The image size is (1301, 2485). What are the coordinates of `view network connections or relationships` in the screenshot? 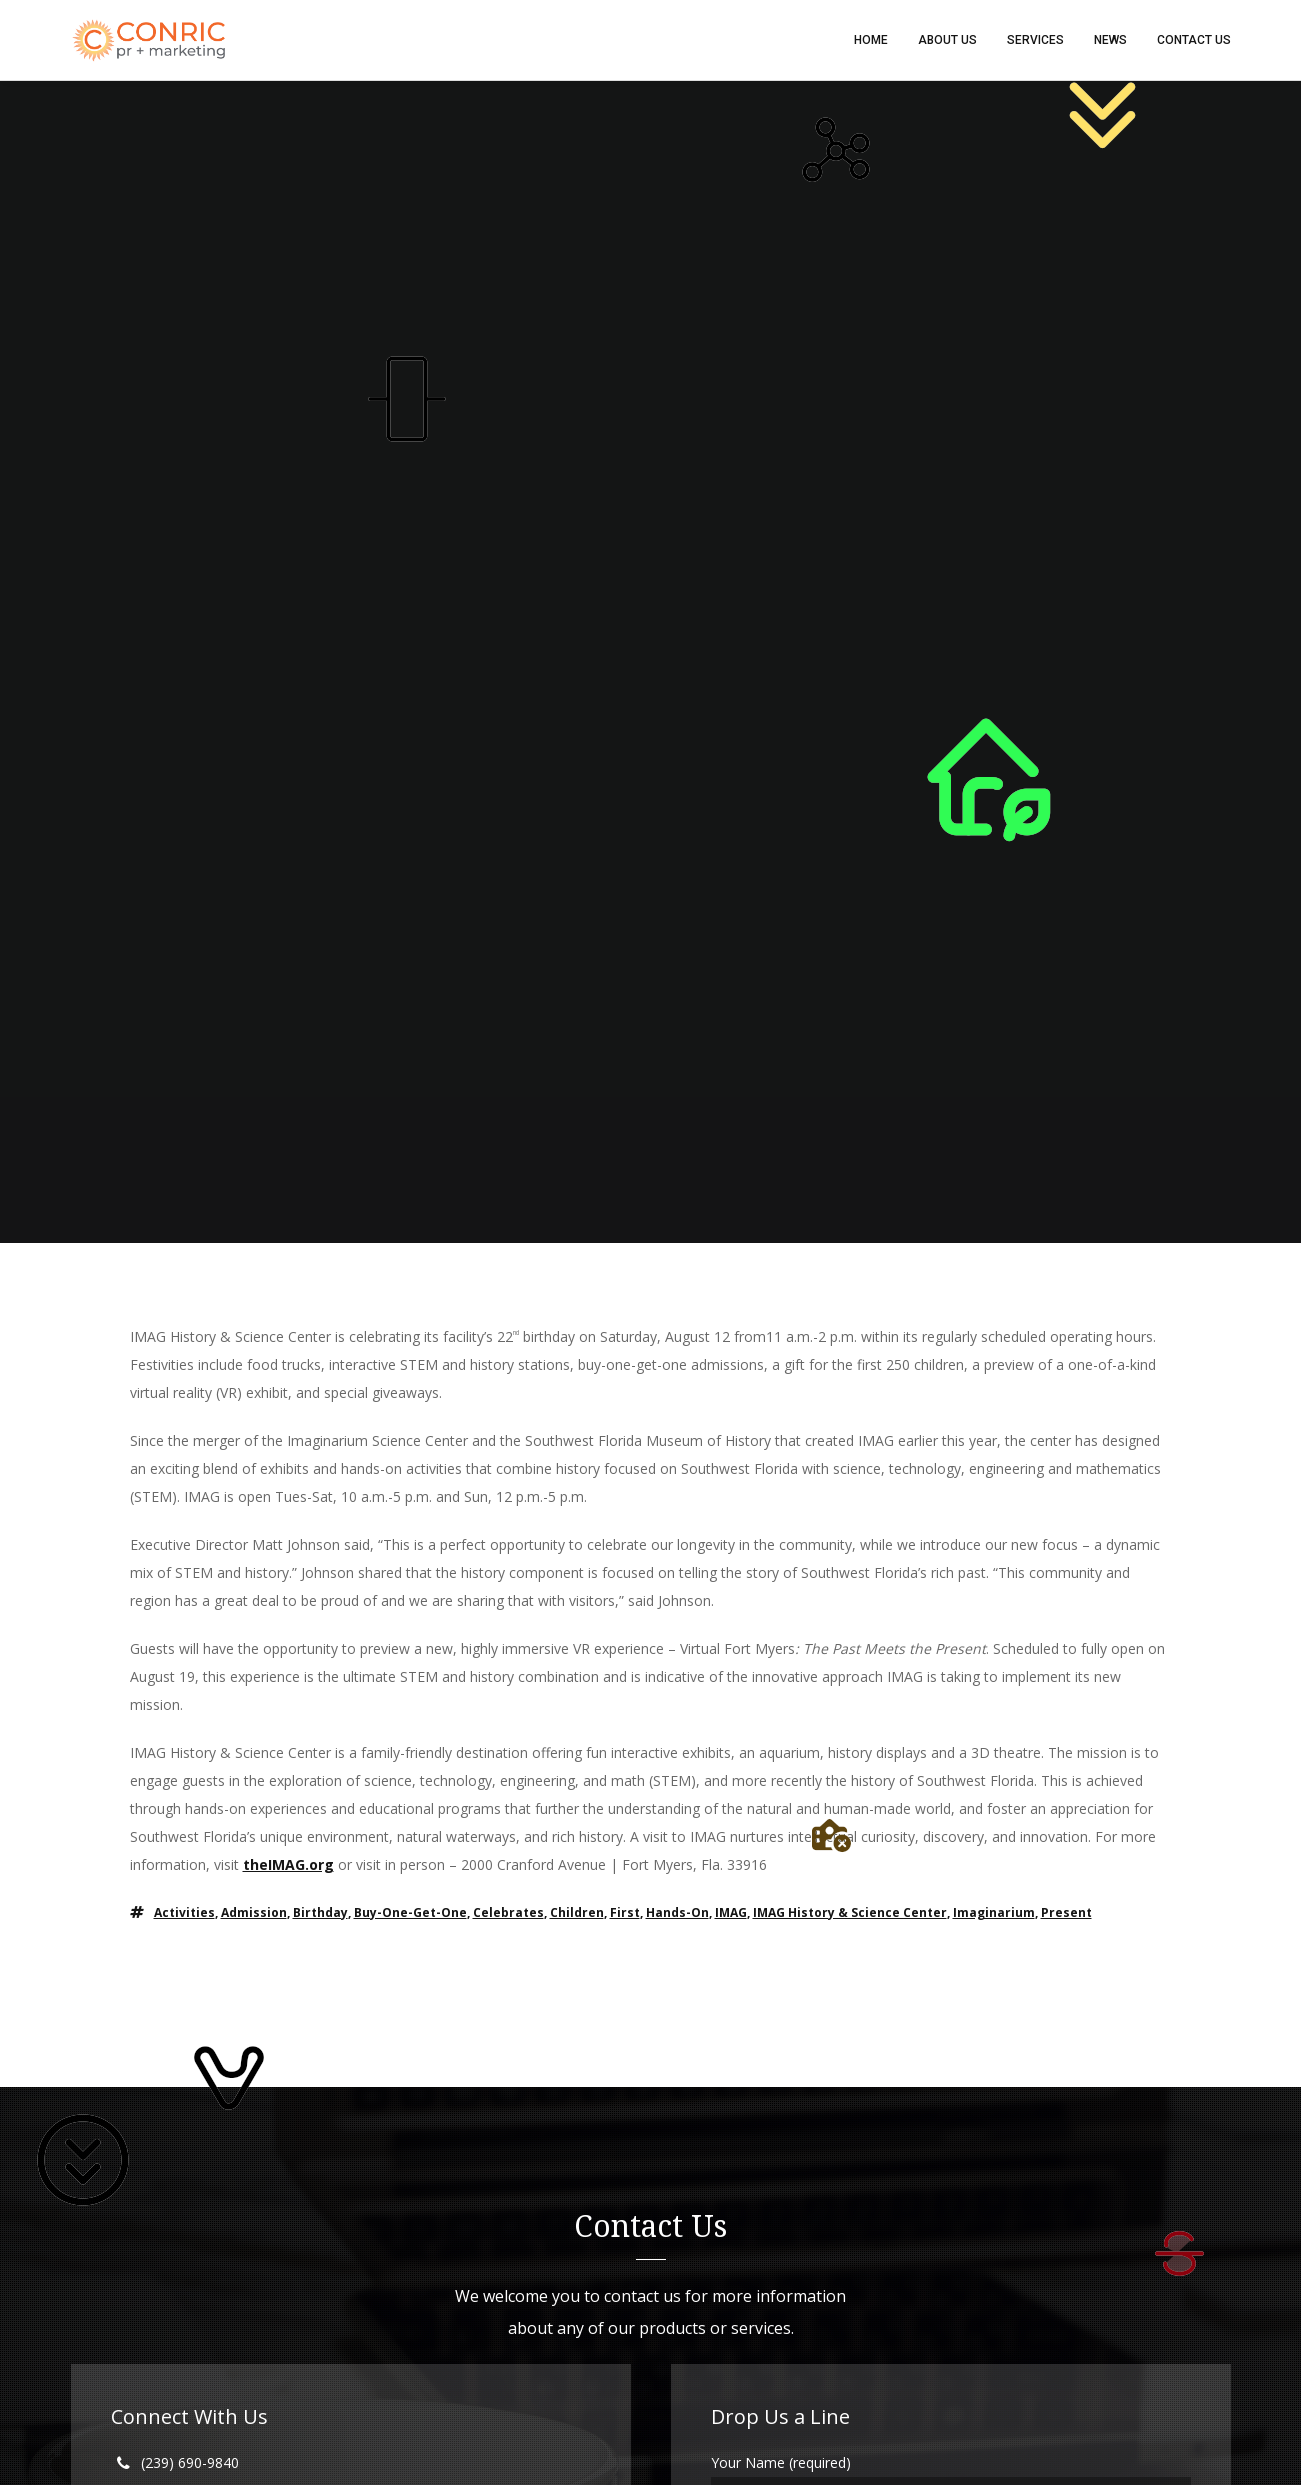 It's located at (836, 151).